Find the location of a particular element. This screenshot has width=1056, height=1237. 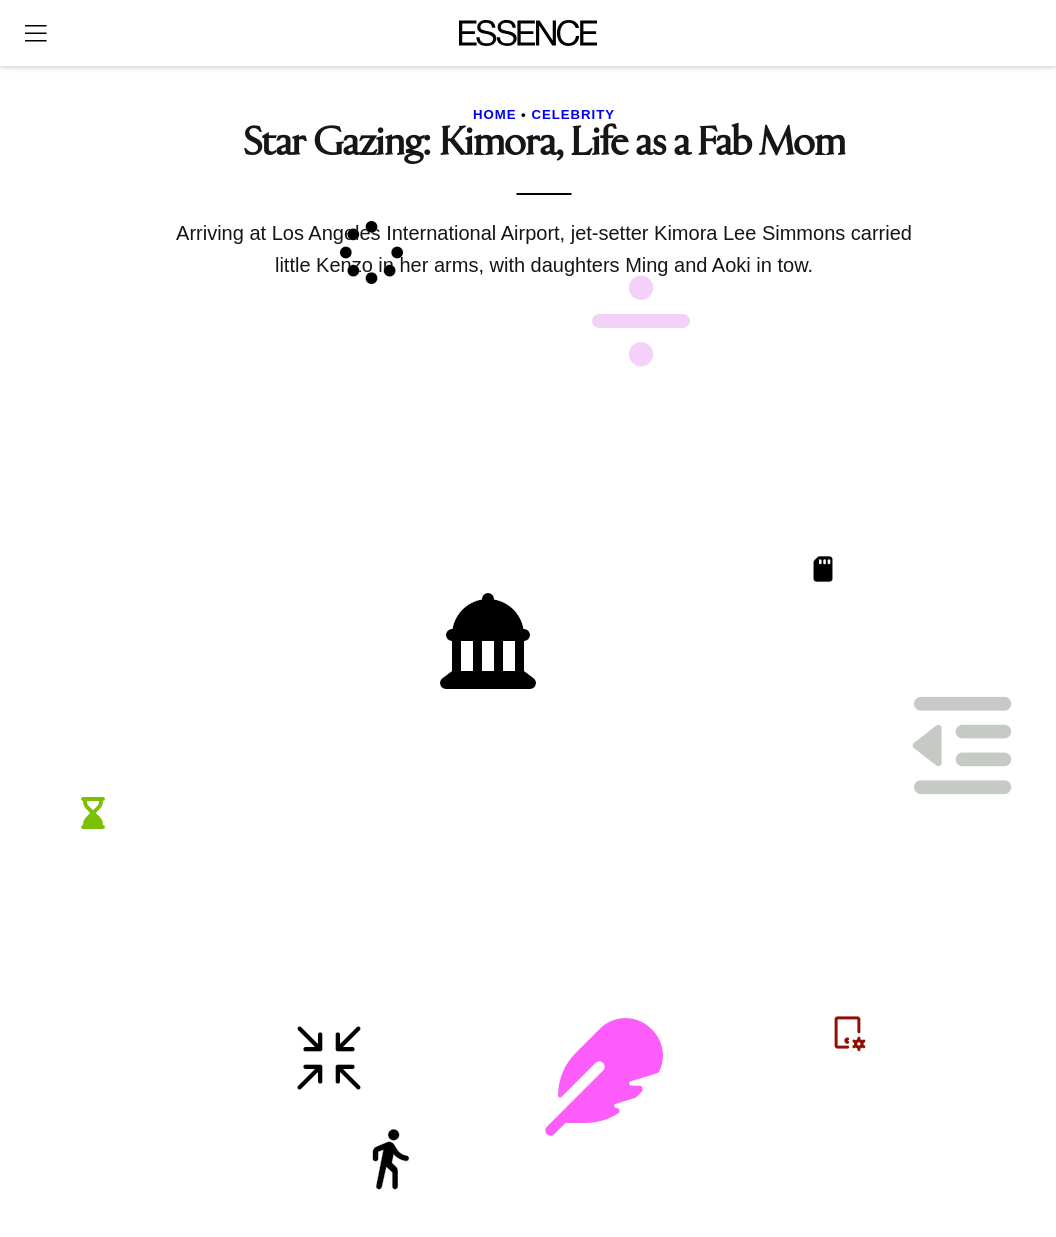

view government or civic services is located at coordinates (488, 641).